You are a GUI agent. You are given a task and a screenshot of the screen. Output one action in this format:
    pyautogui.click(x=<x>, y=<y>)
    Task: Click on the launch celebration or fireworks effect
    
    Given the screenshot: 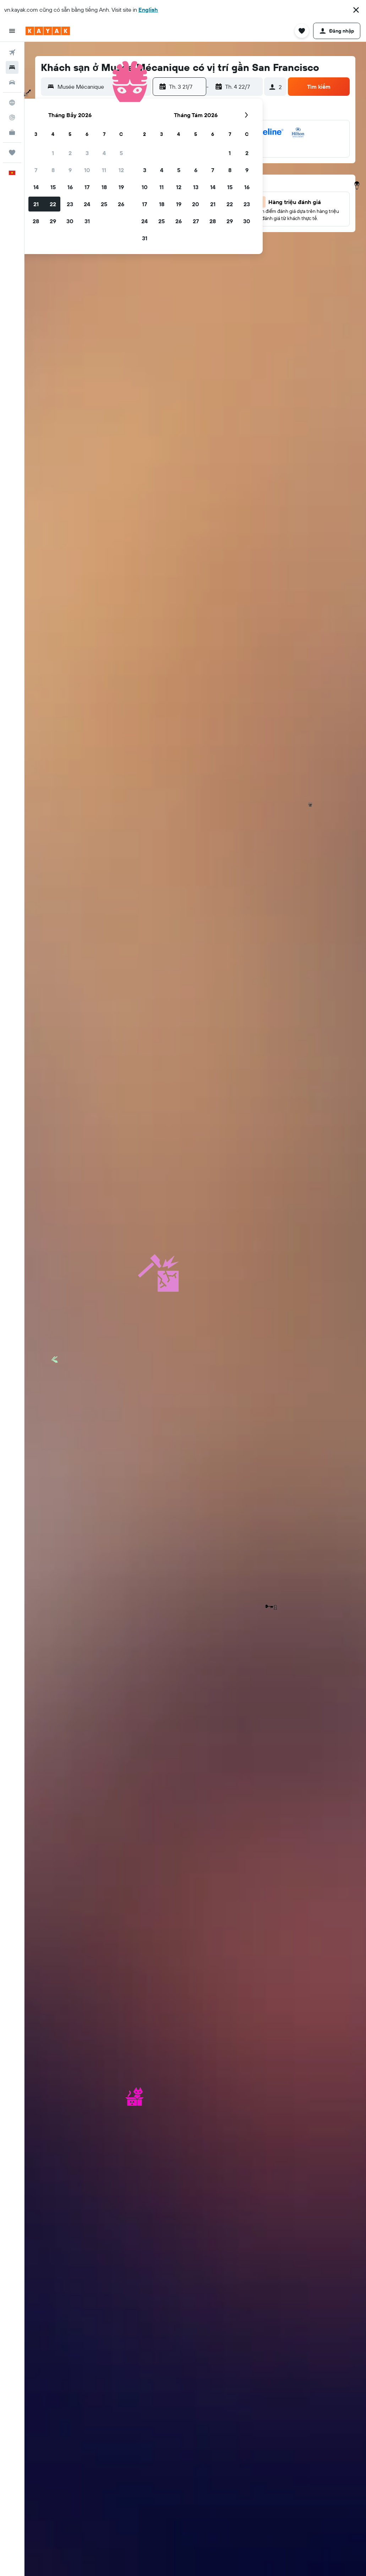 What is the action you would take?
    pyautogui.click(x=27, y=93)
    